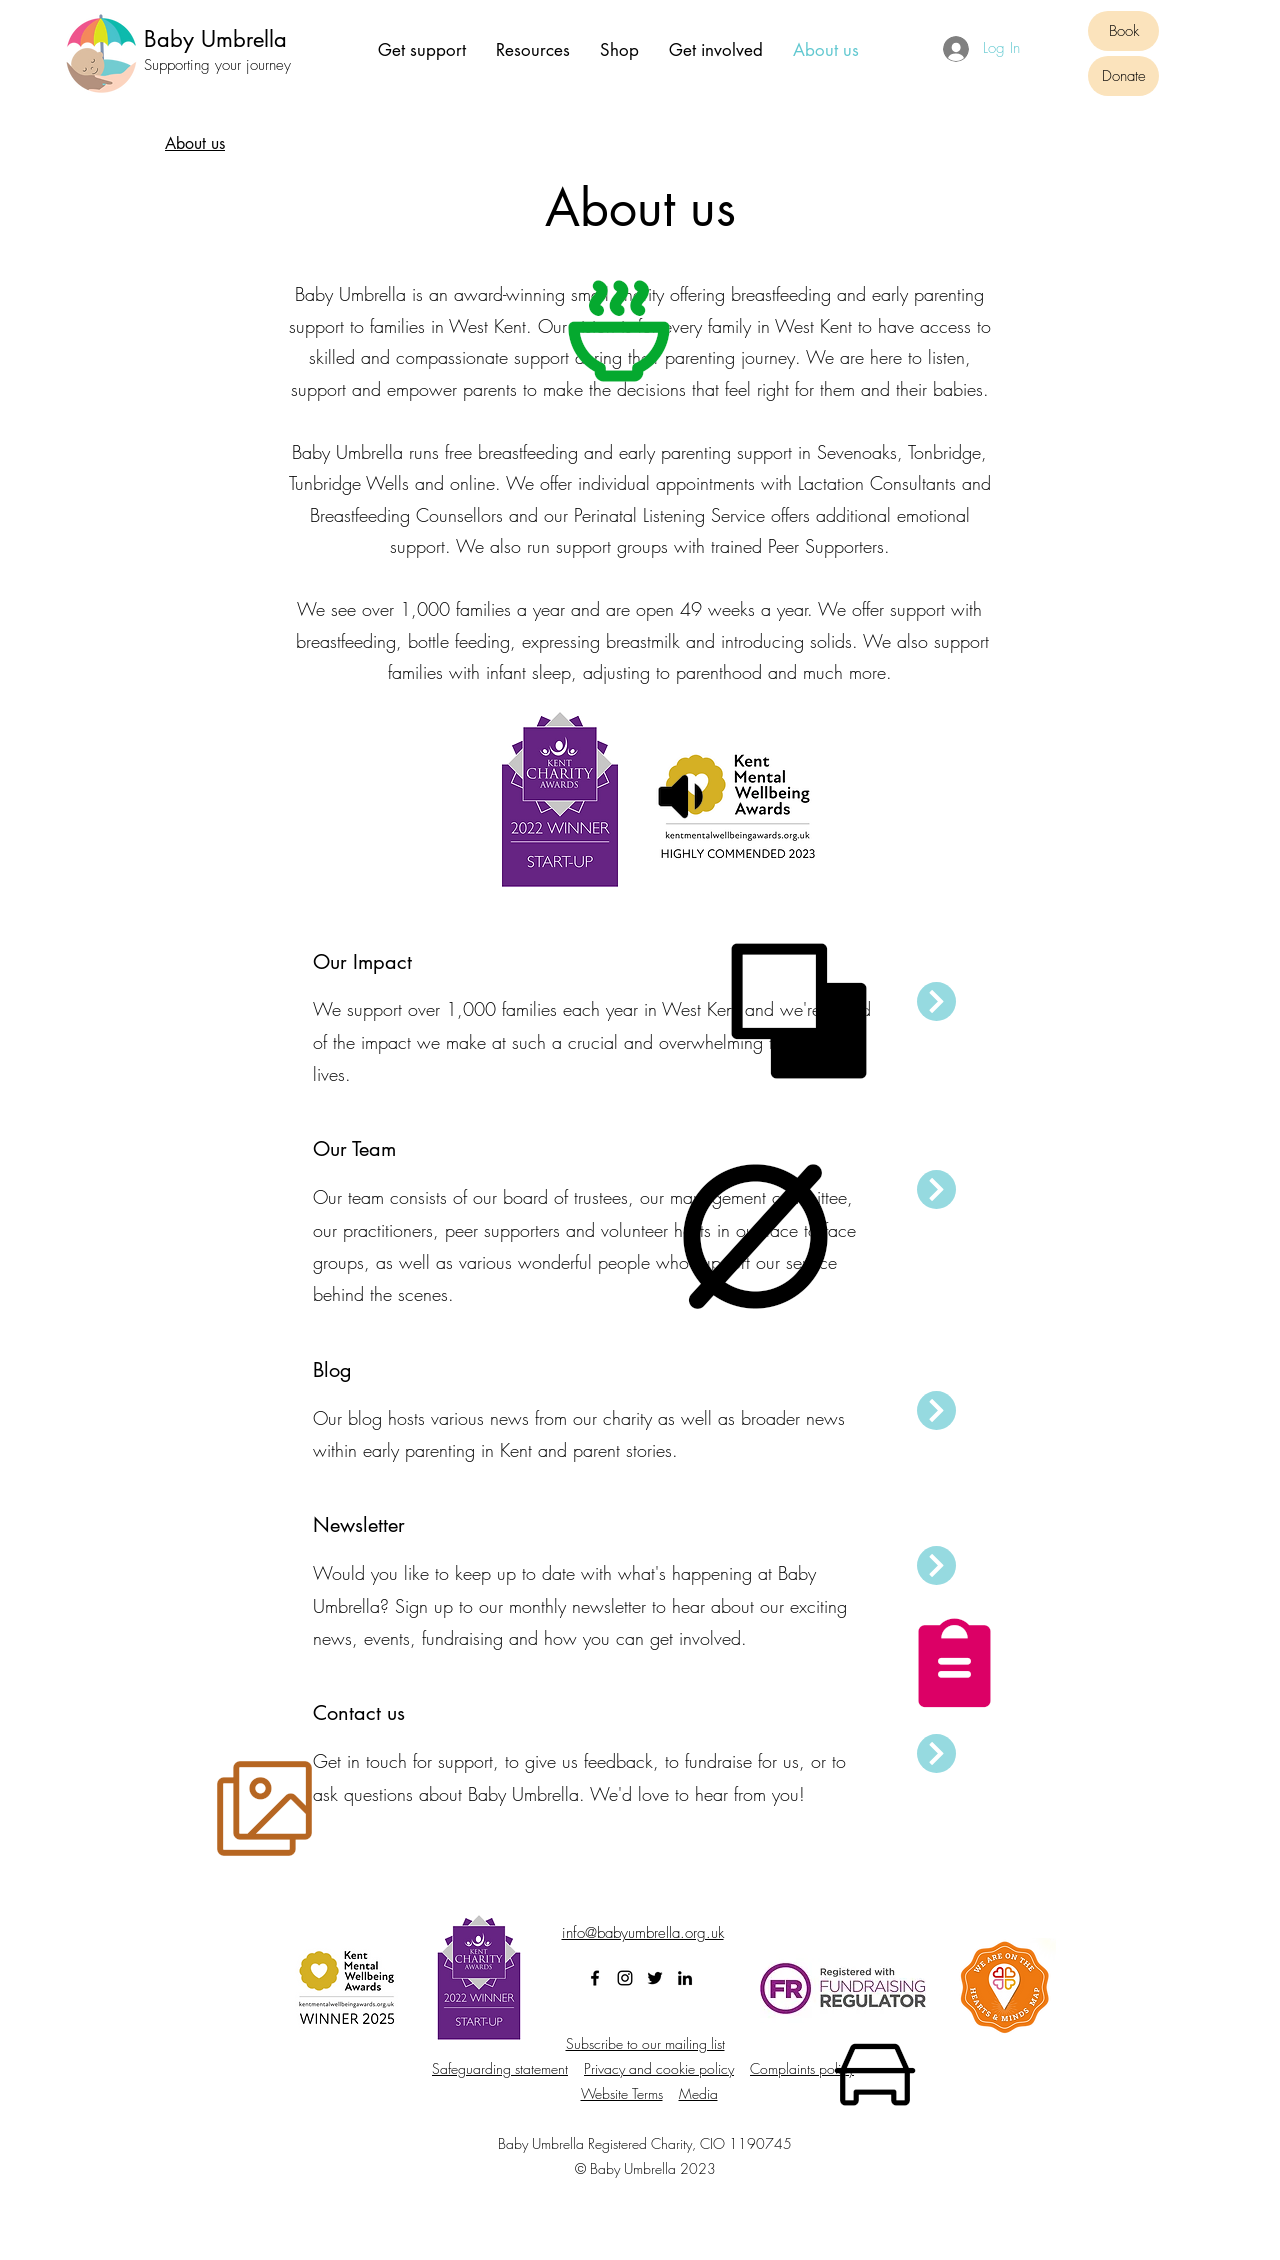 This screenshot has height=2260, width=1280. I want to click on view clipboard contents, so click(954, 1664).